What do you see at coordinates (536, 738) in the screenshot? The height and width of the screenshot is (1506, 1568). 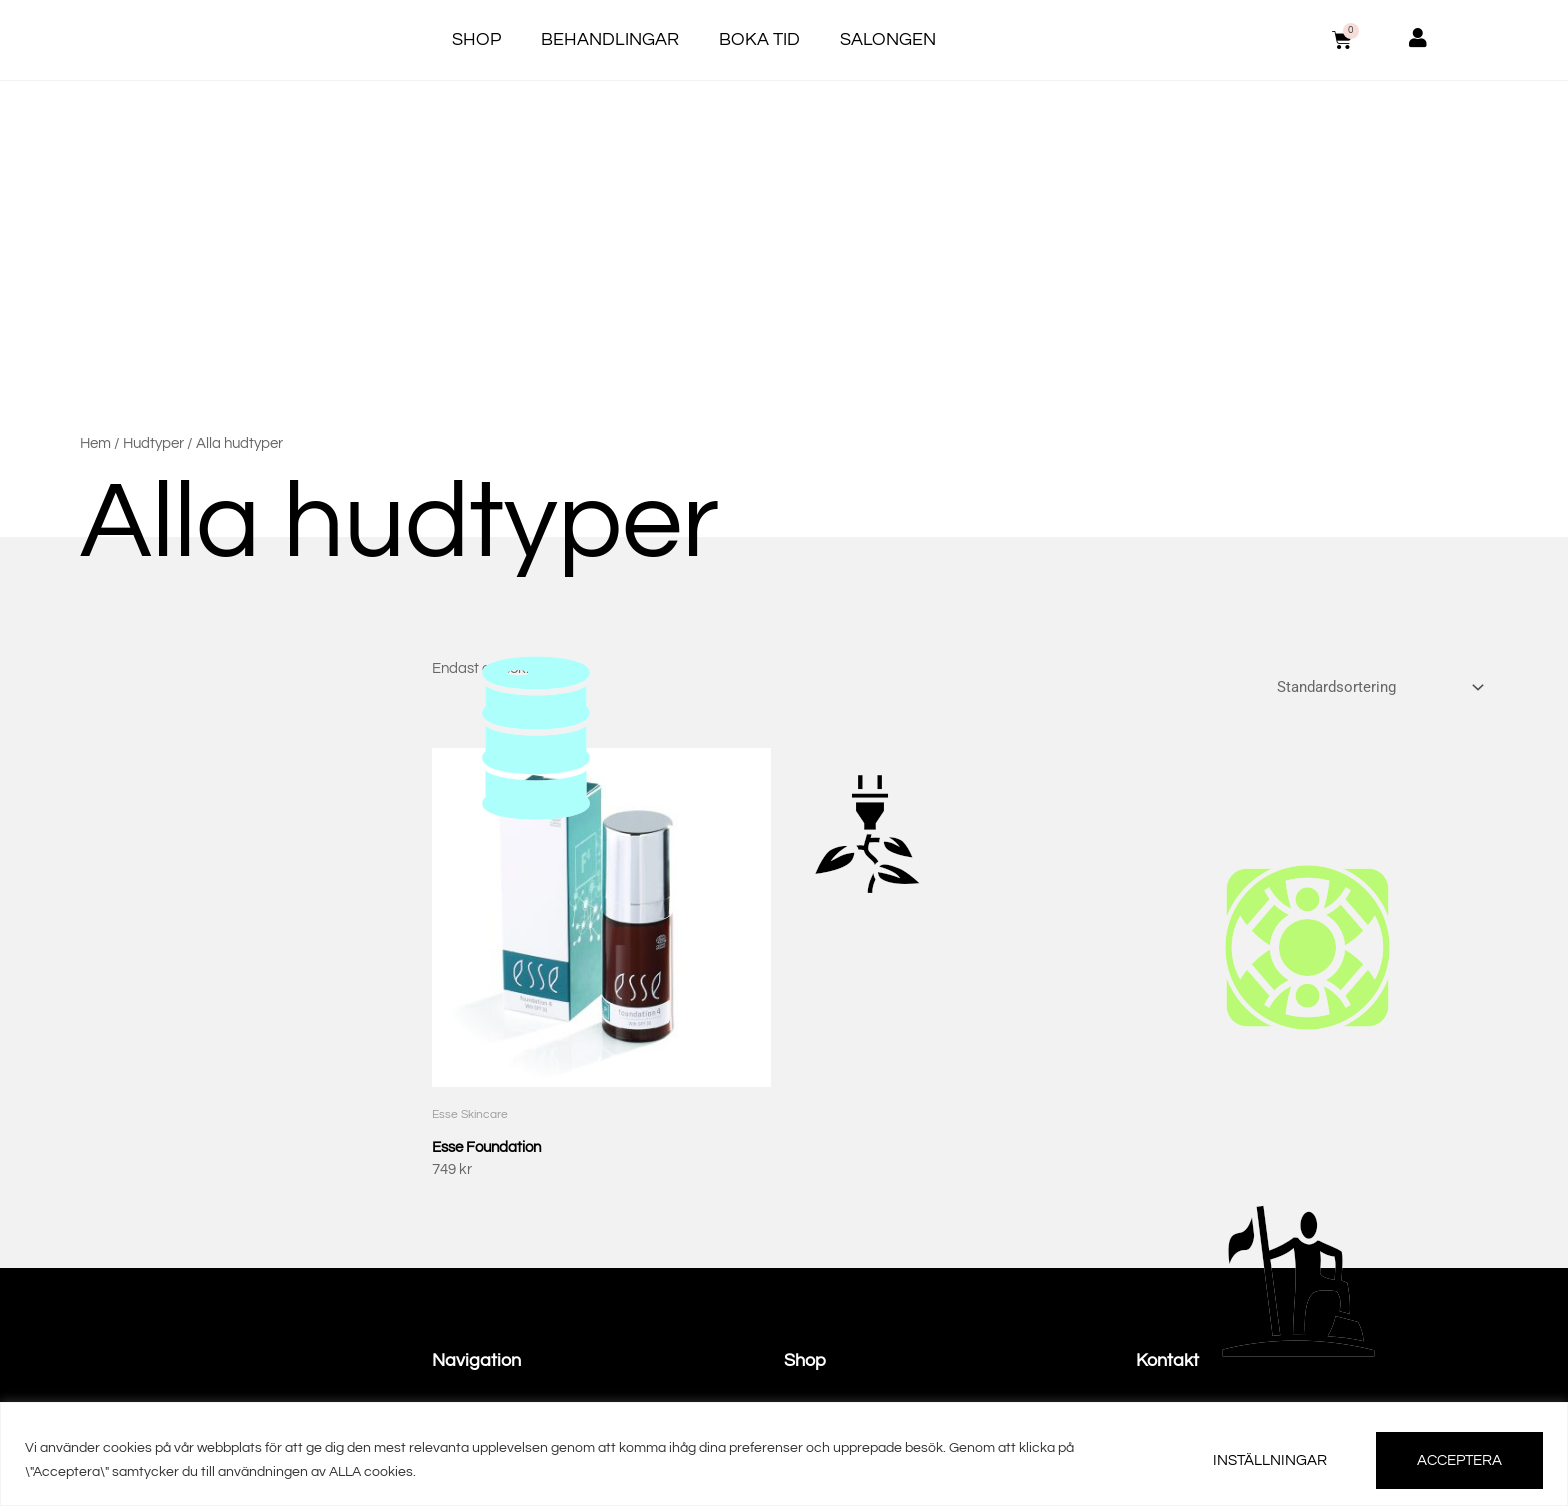 I see `indicates oil or fuel resources in a game inventory` at bounding box center [536, 738].